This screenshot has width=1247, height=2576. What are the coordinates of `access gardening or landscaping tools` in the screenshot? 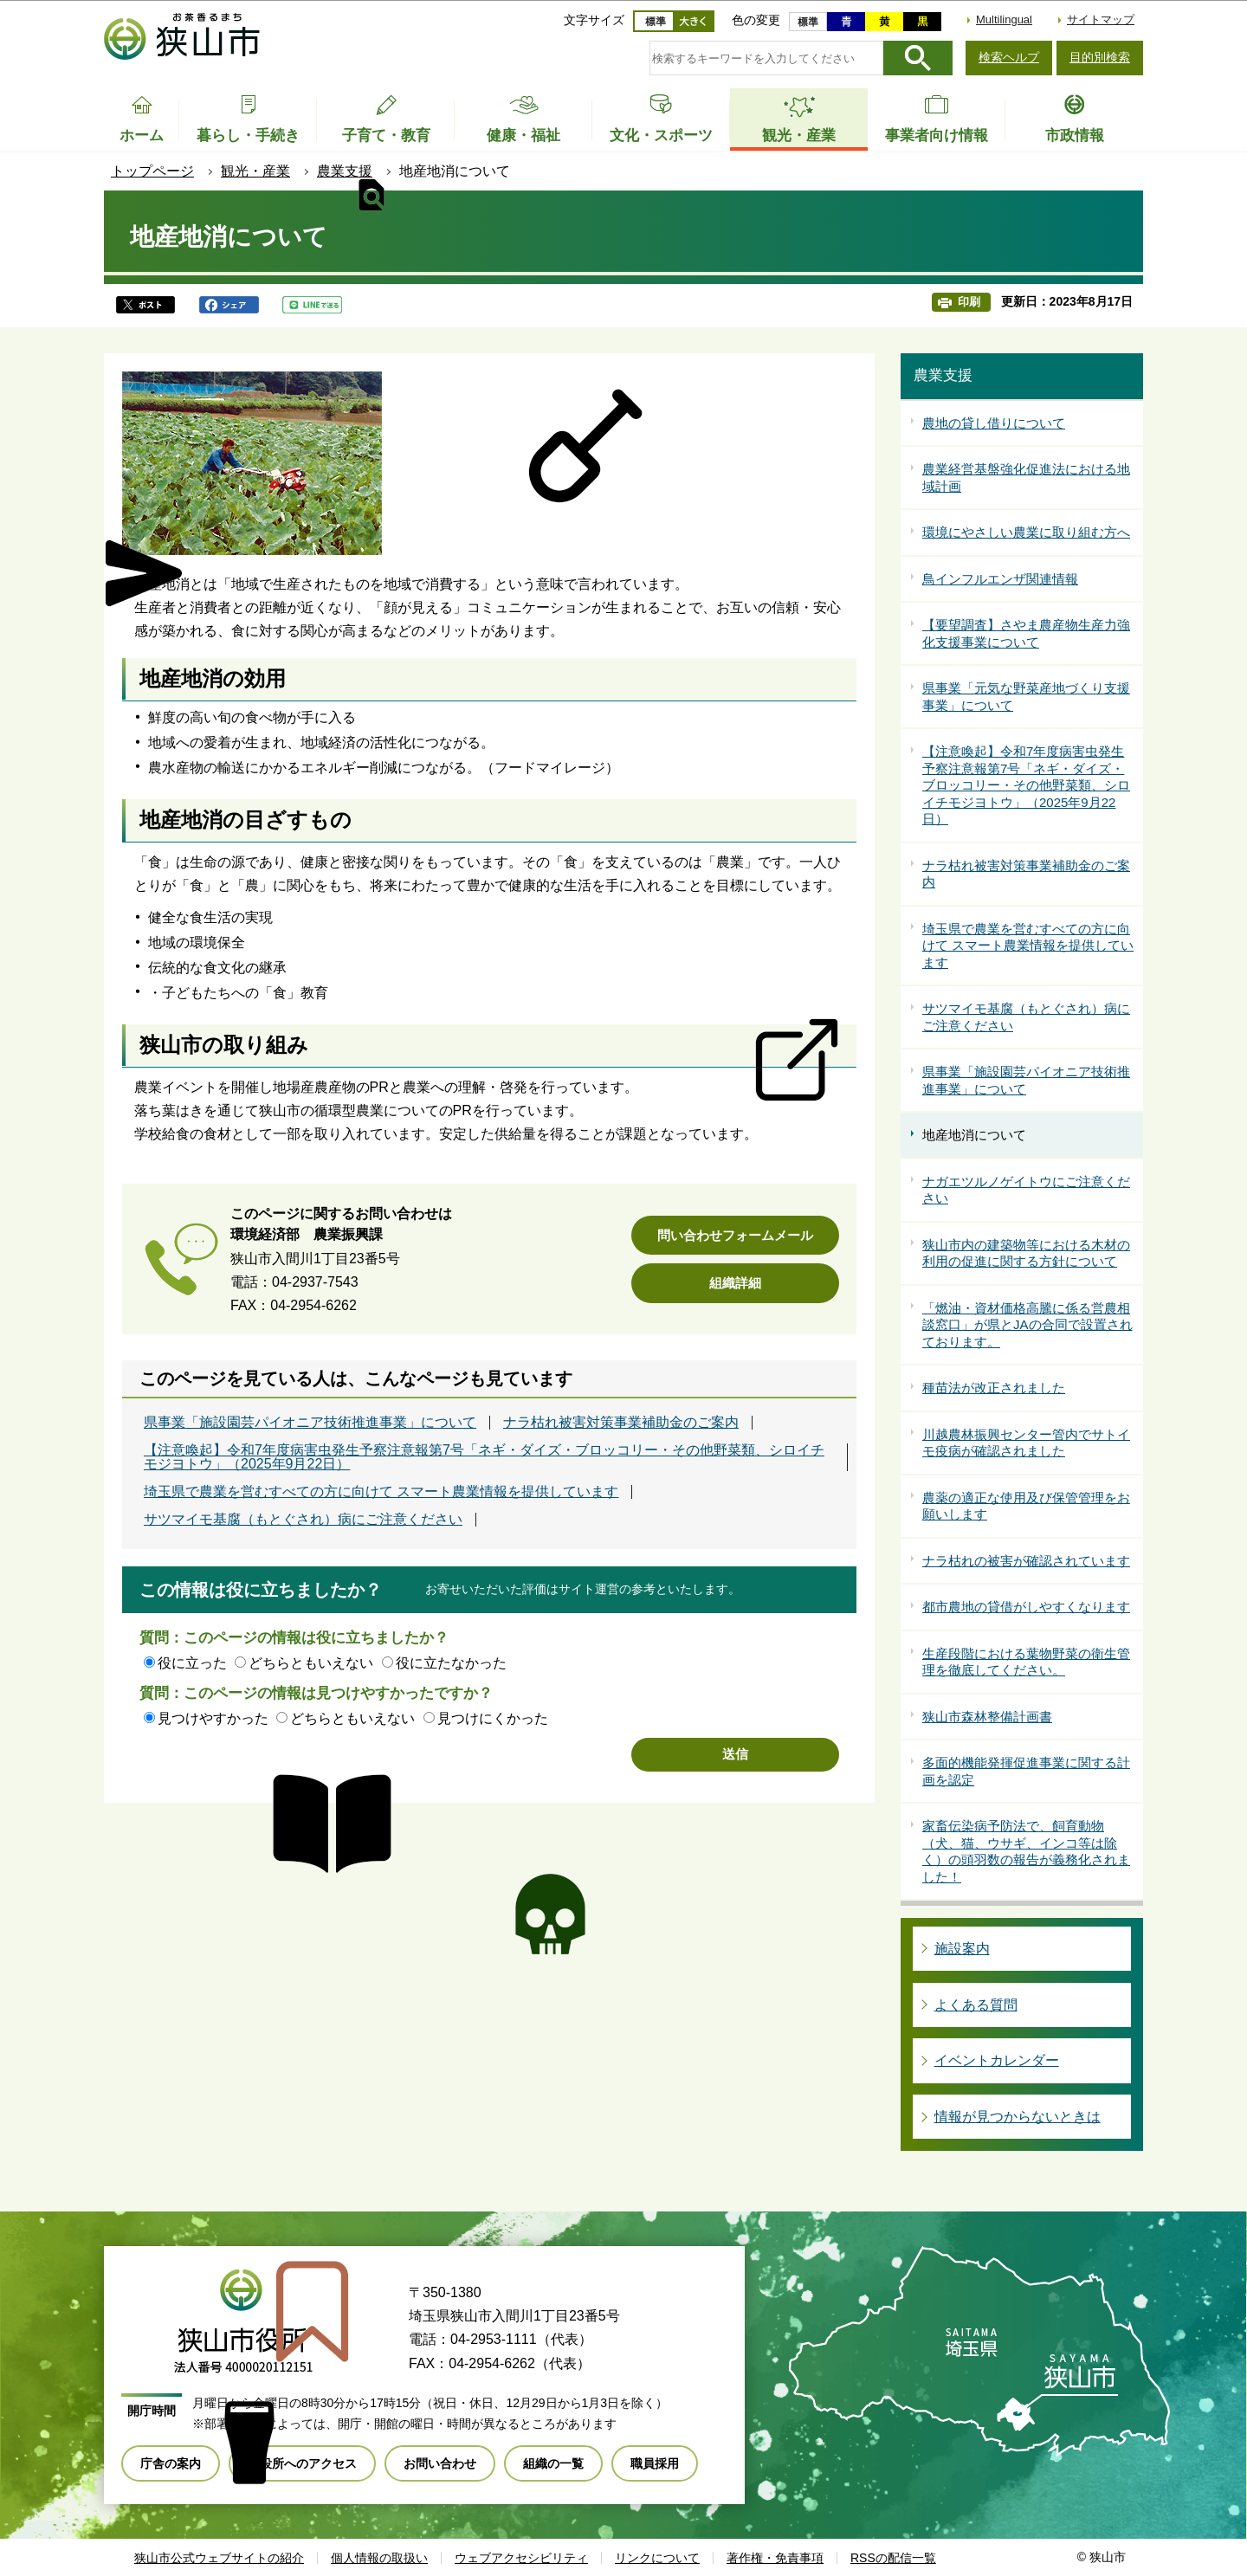 It's located at (588, 442).